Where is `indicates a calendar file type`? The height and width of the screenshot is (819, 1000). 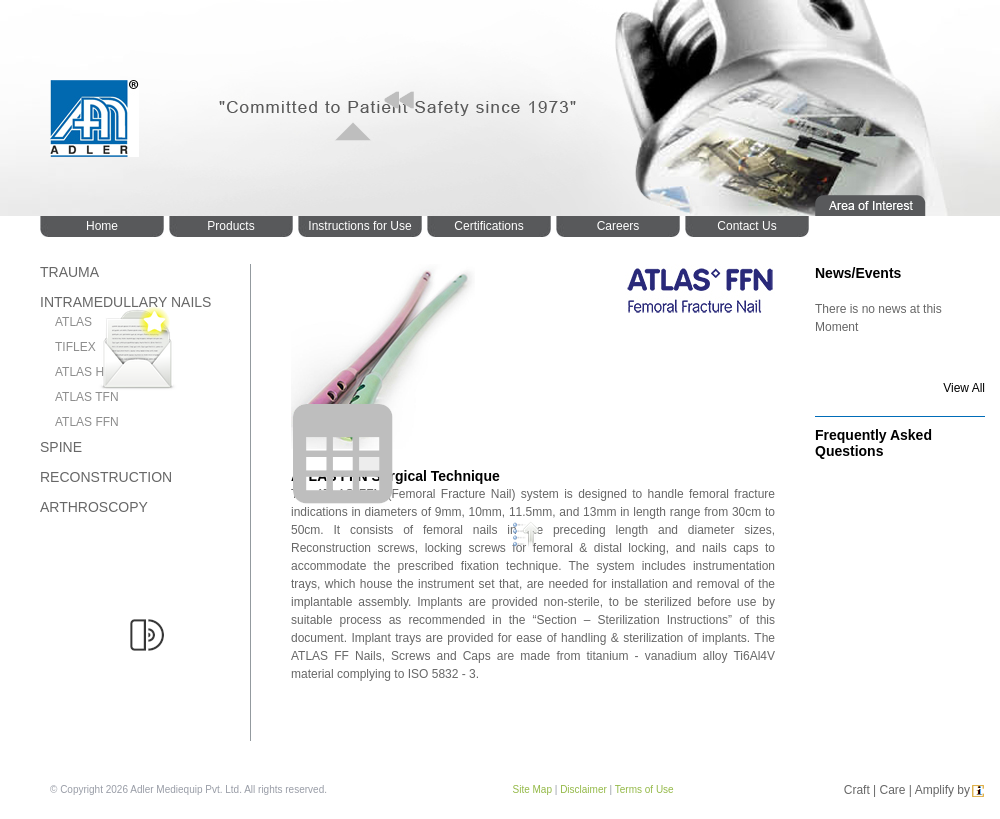 indicates a calendar file type is located at coordinates (346, 457).